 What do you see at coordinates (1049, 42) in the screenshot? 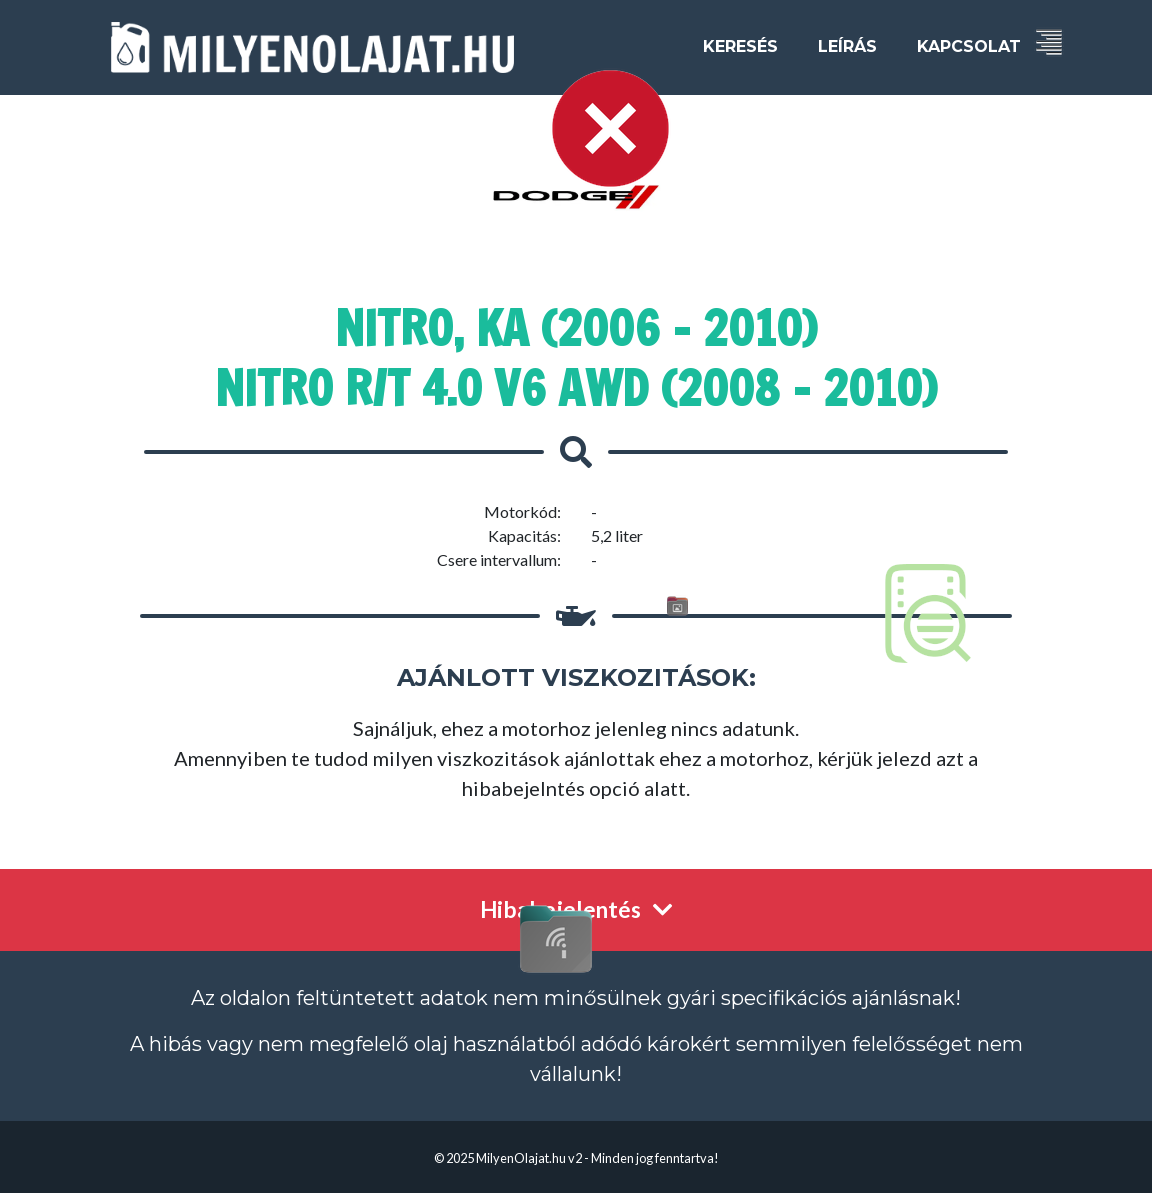
I see `align text to the right margin` at bounding box center [1049, 42].